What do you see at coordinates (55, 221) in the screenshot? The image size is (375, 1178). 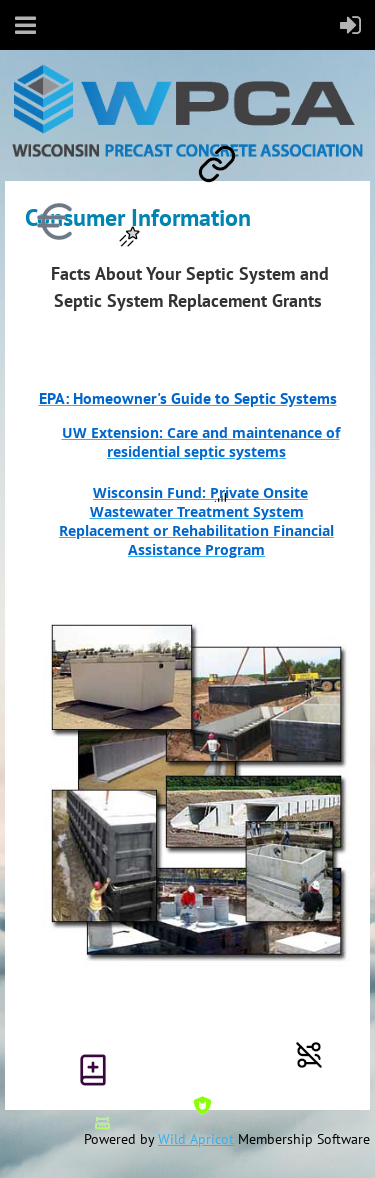 I see `view or select euro currency` at bounding box center [55, 221].